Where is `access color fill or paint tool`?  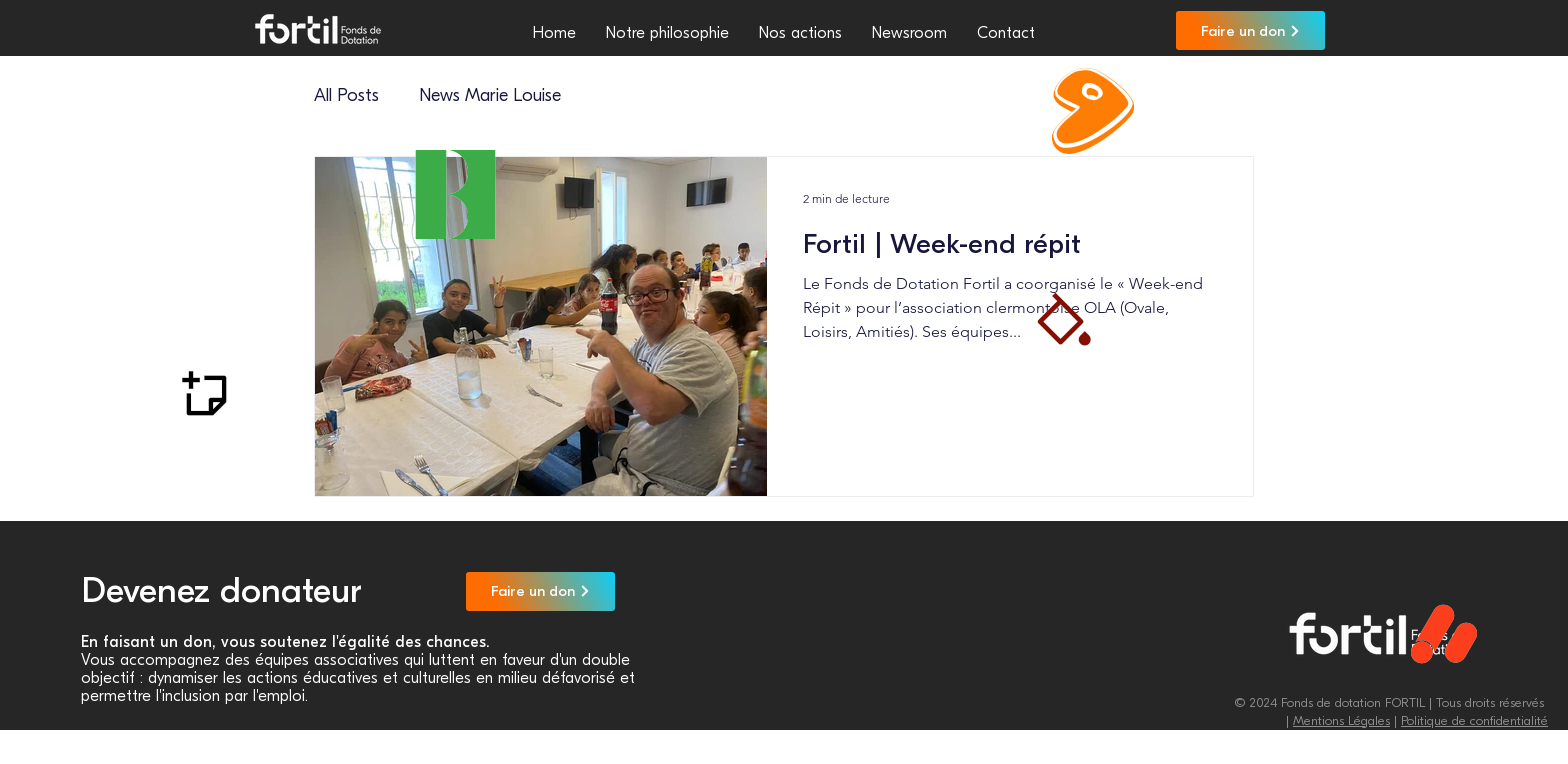 access color fill or paint tool is located at coordinates (1063, 319).